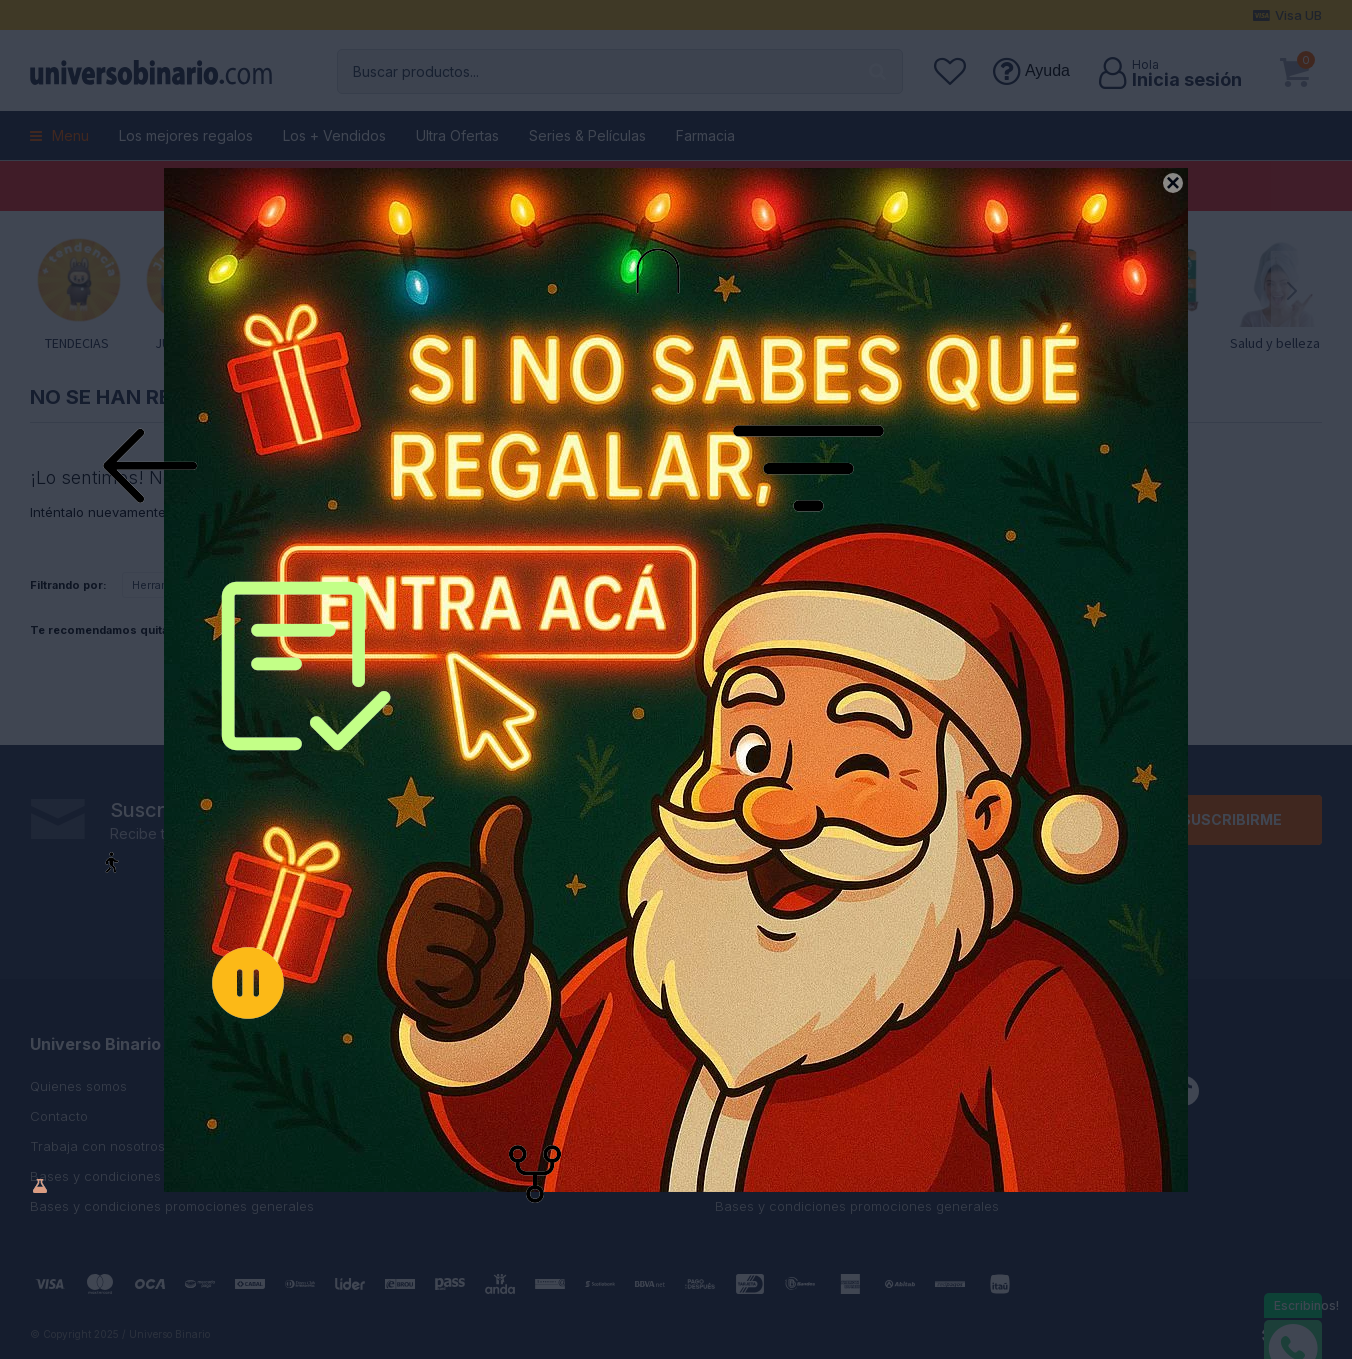 This screenshot has width=1352, height=1359. Describe the element at coordinates (149, 464) in the screenshot. I see `go back to the previous page` at that location.